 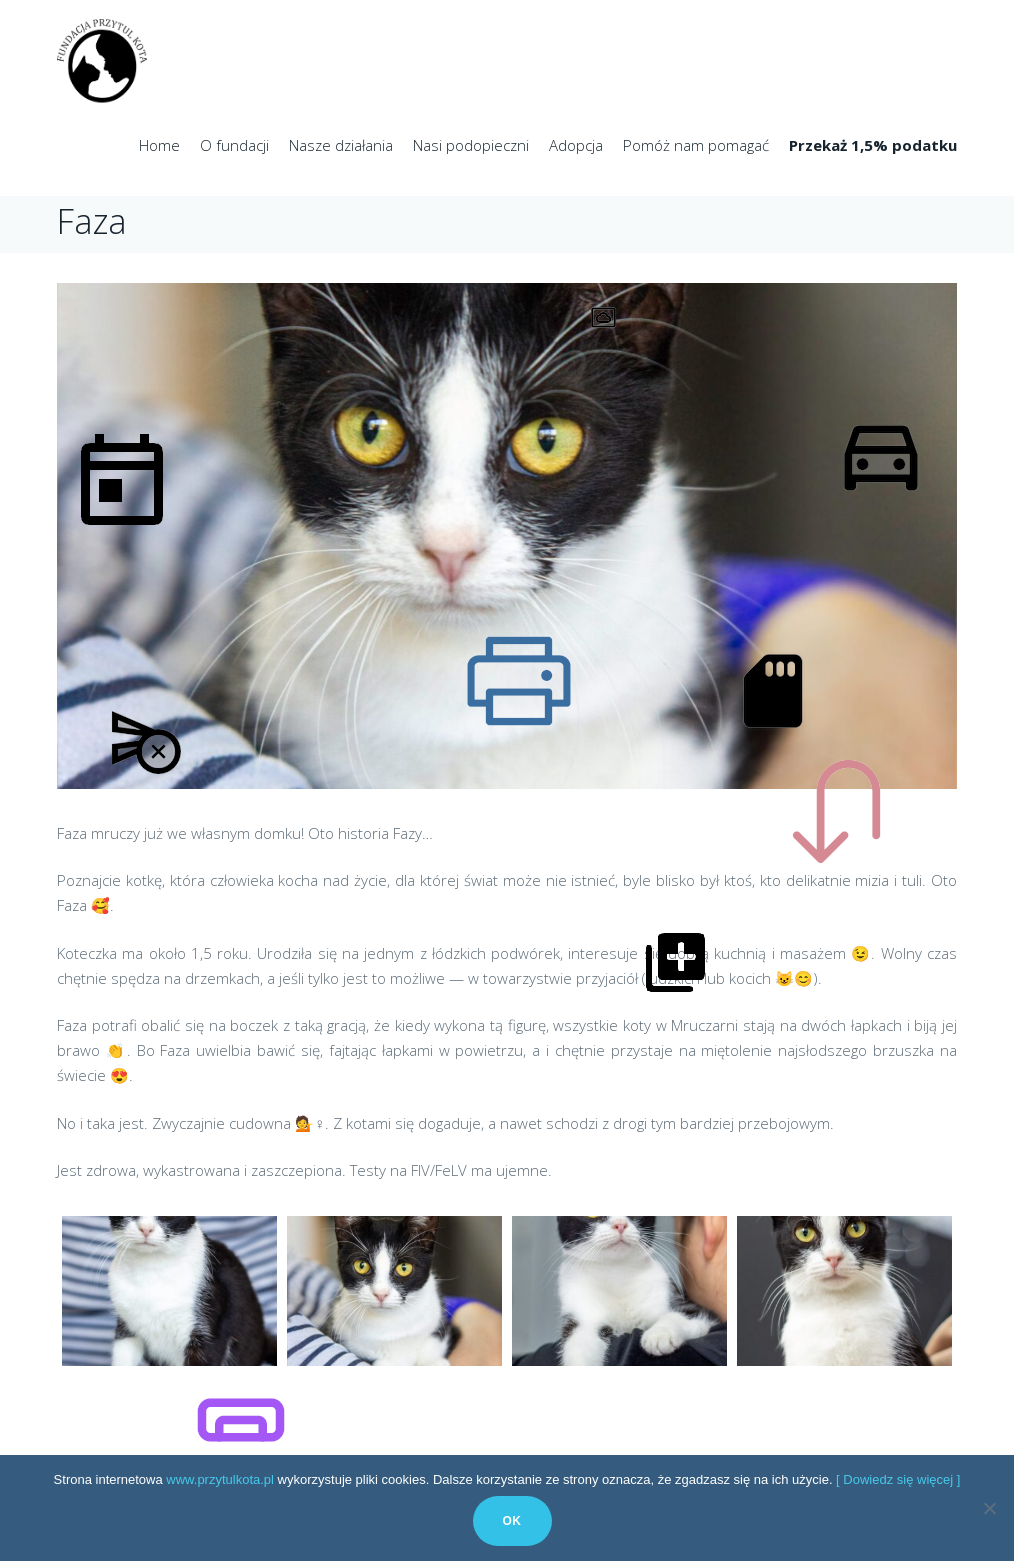 What do you see at coordinates (145, 738) in the screenshot?
I see `cancel a scheduled message` at bounding box center [145, 738].